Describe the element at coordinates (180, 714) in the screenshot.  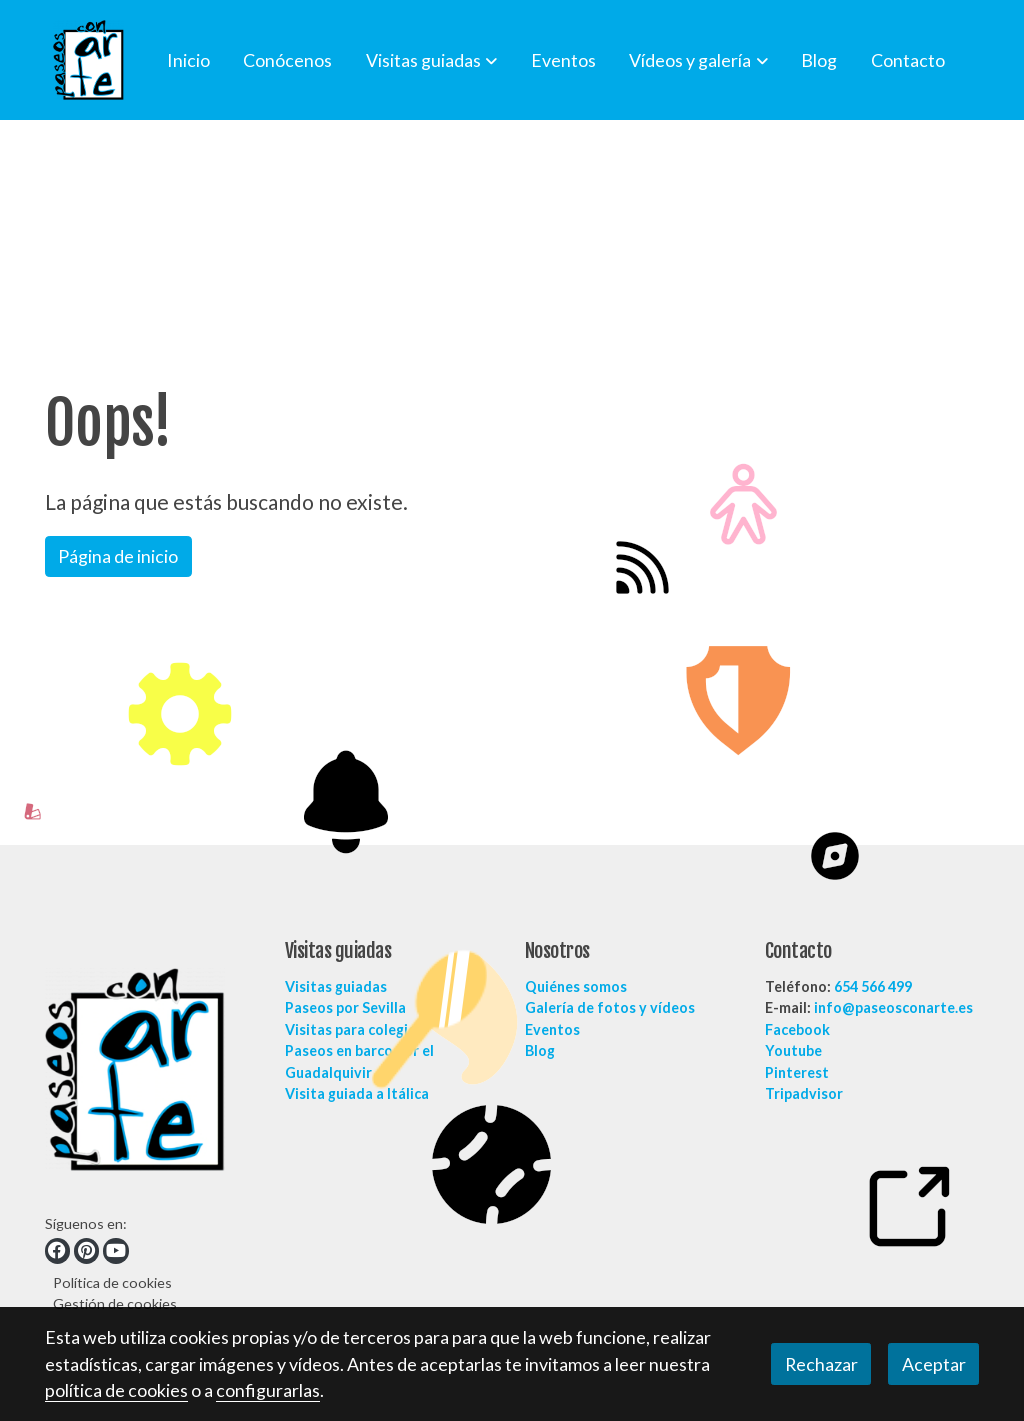
I see `open settings menu` at that location.